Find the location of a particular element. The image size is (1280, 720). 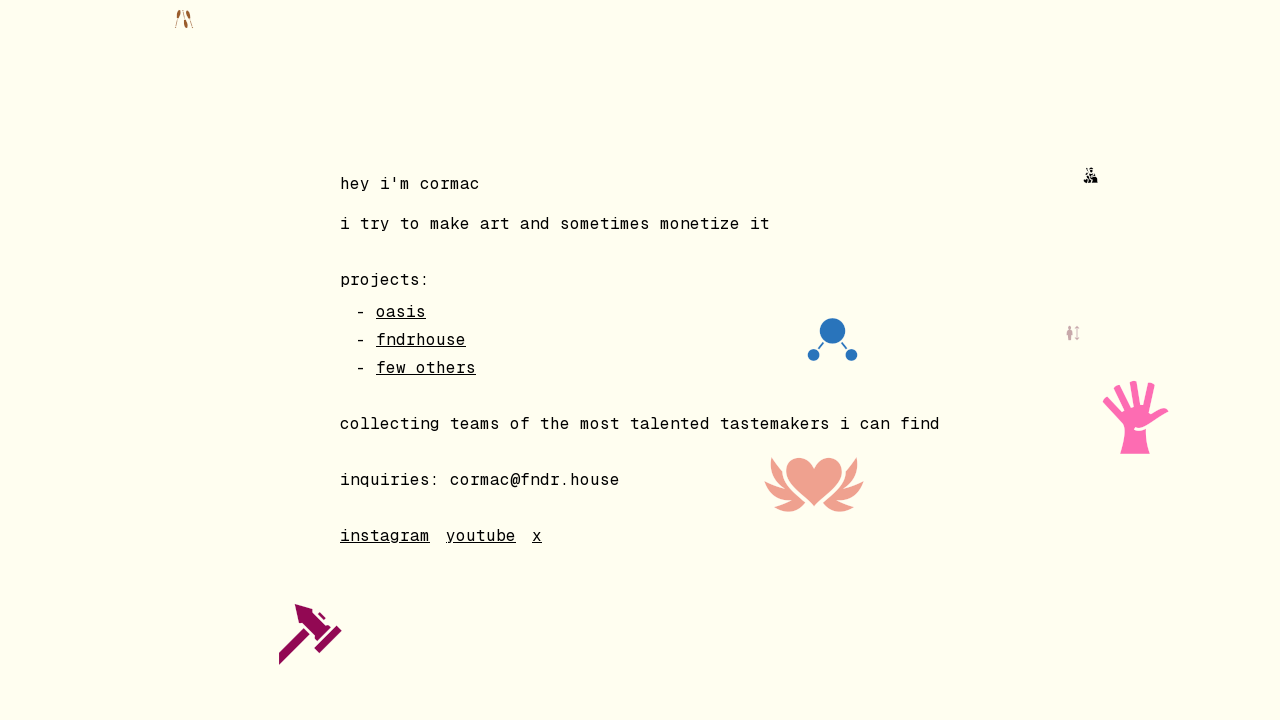

access building or crafting tools is located at coordinates (312, 636).